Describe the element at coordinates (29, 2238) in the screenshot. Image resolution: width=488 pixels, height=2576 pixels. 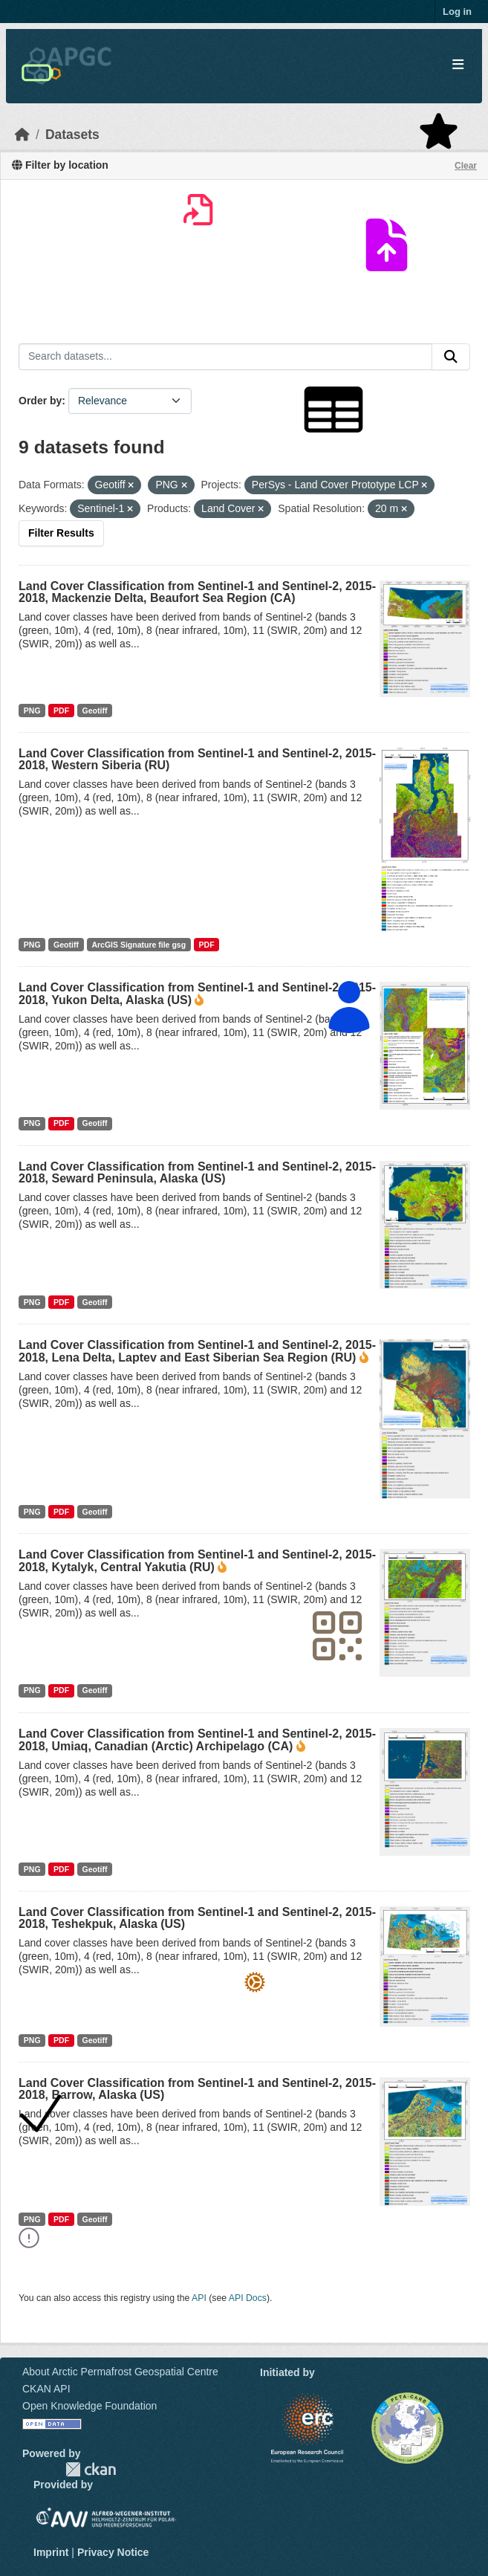
I see `indicates a warning or alert requiring attention` at that location.